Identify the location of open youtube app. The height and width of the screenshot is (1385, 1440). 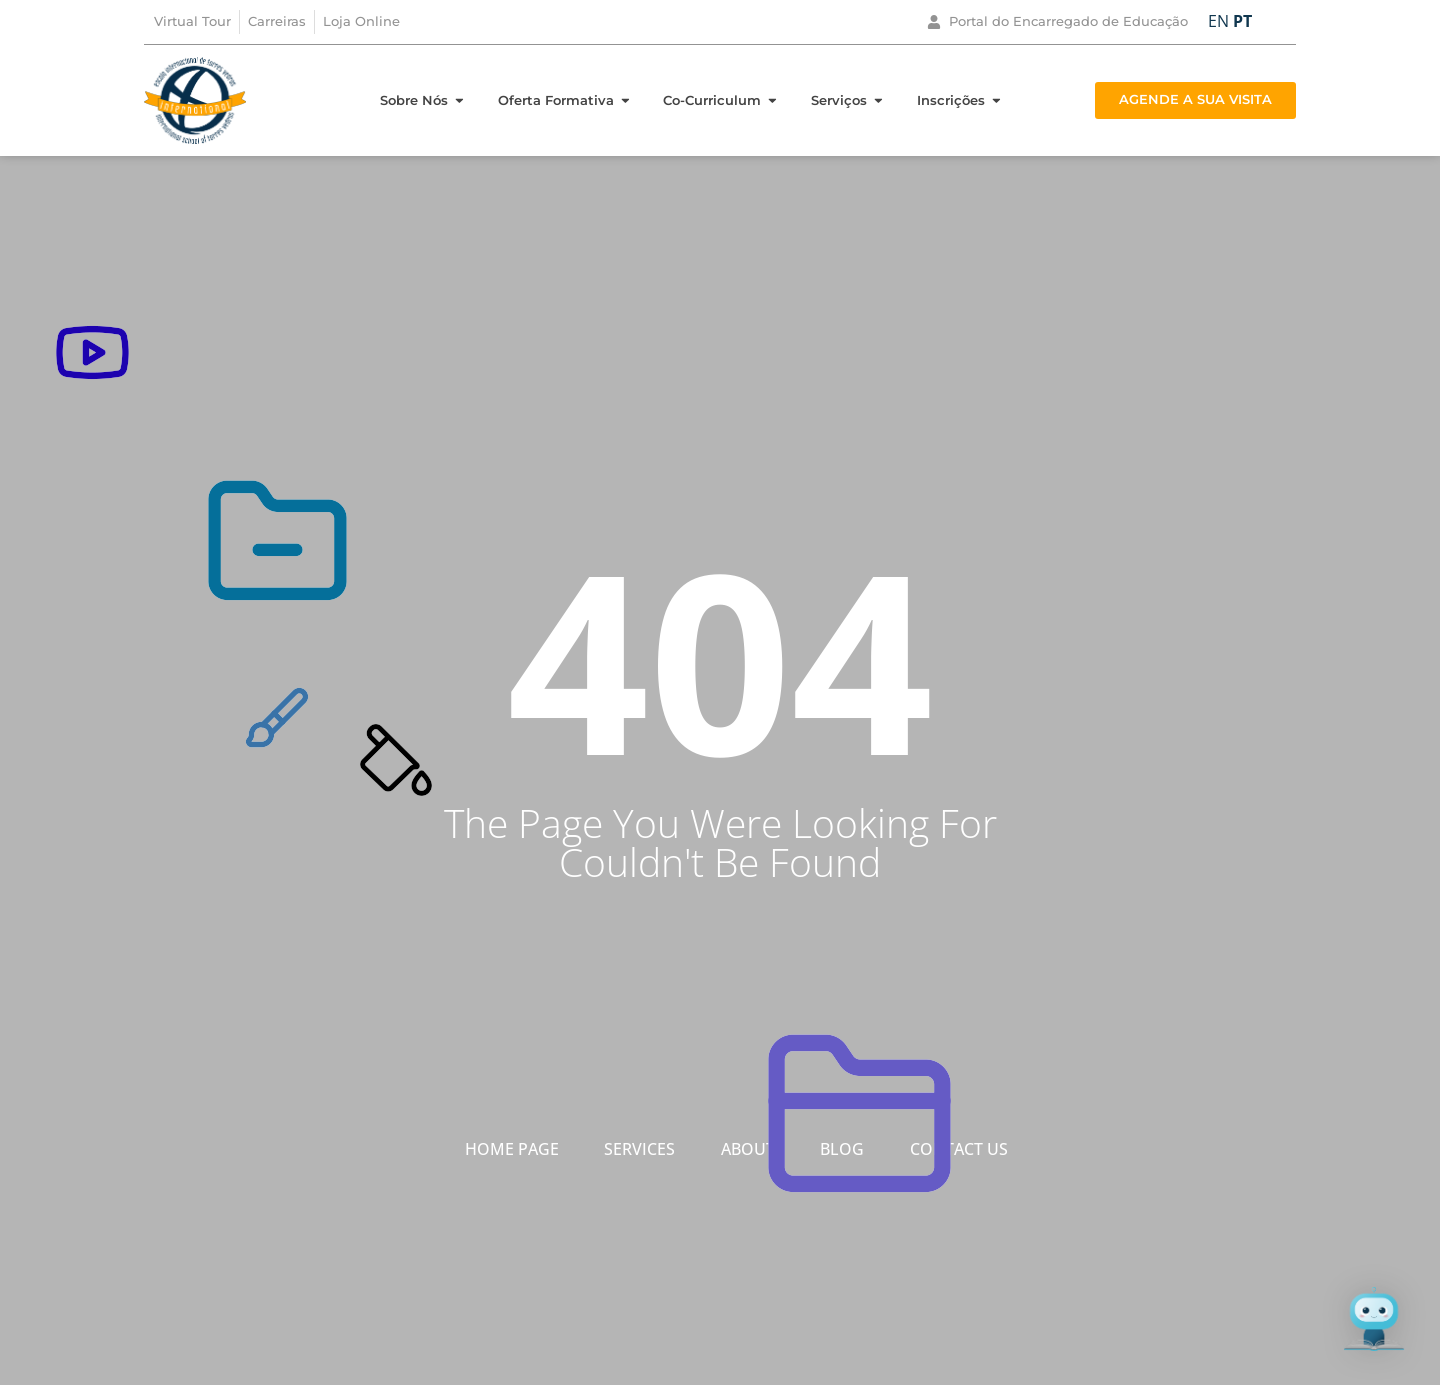
(92, 352).